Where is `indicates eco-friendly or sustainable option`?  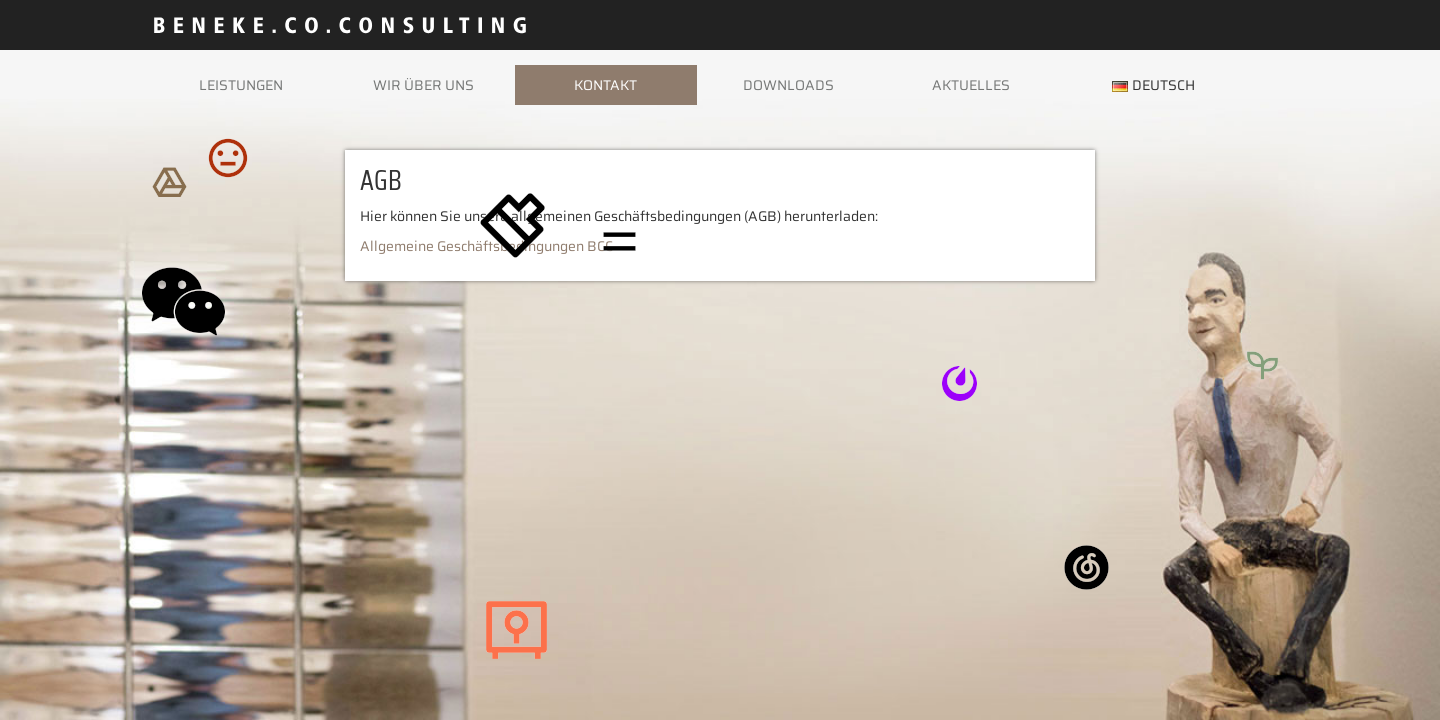 indicates eco-friendly or sustainable option is located at coordinates (1262, 365).